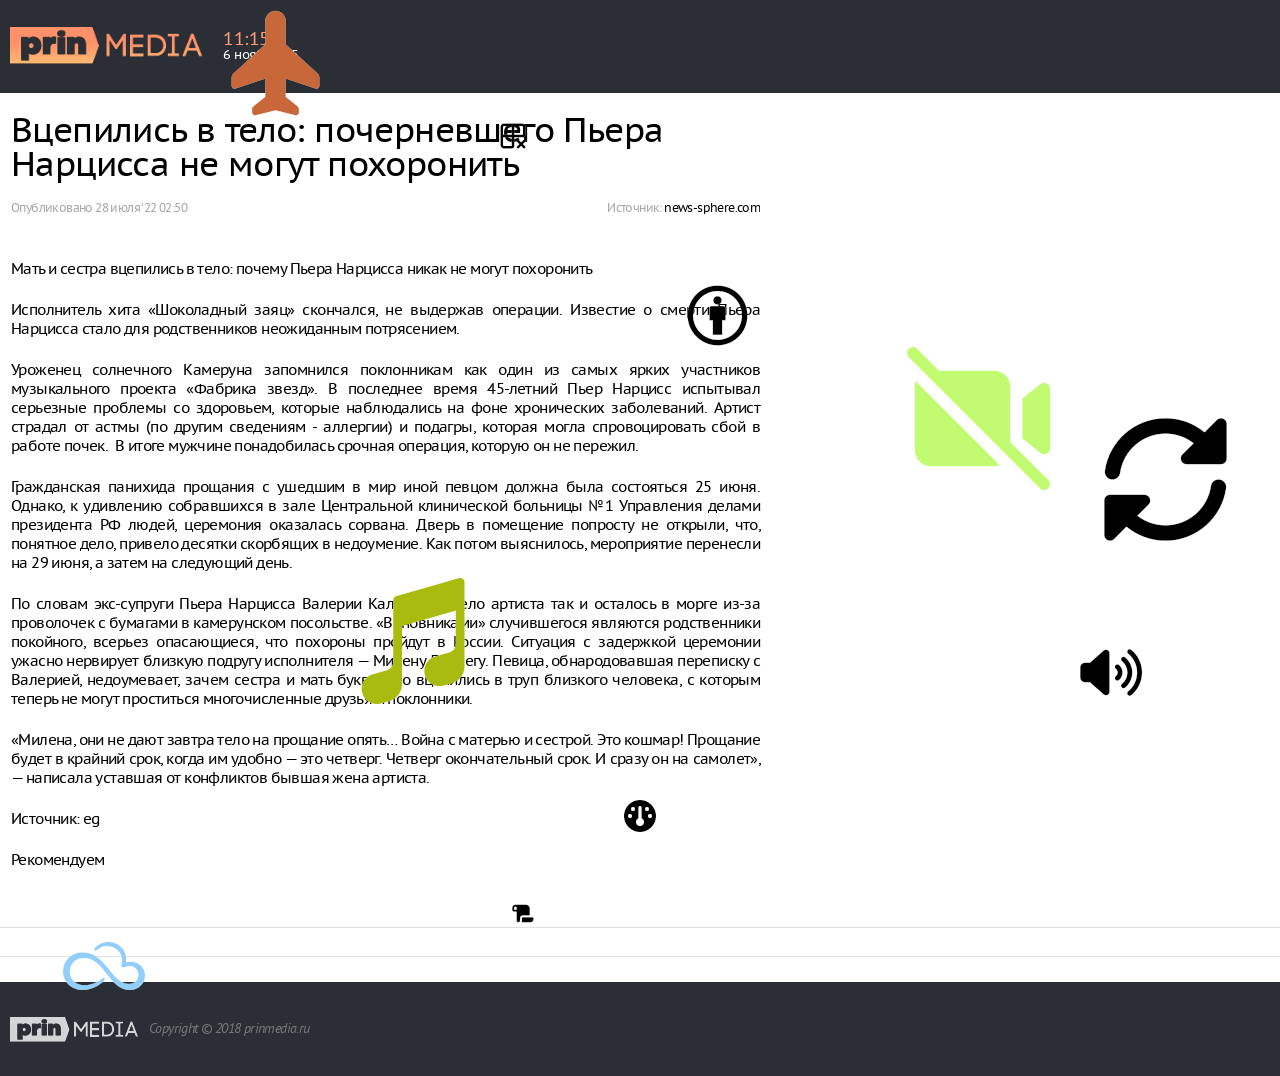 This screenshot has height=1076, width=1280. Describe the element at coordinates (415, 640) in the screenshot. I see `access music library or player` at that location.